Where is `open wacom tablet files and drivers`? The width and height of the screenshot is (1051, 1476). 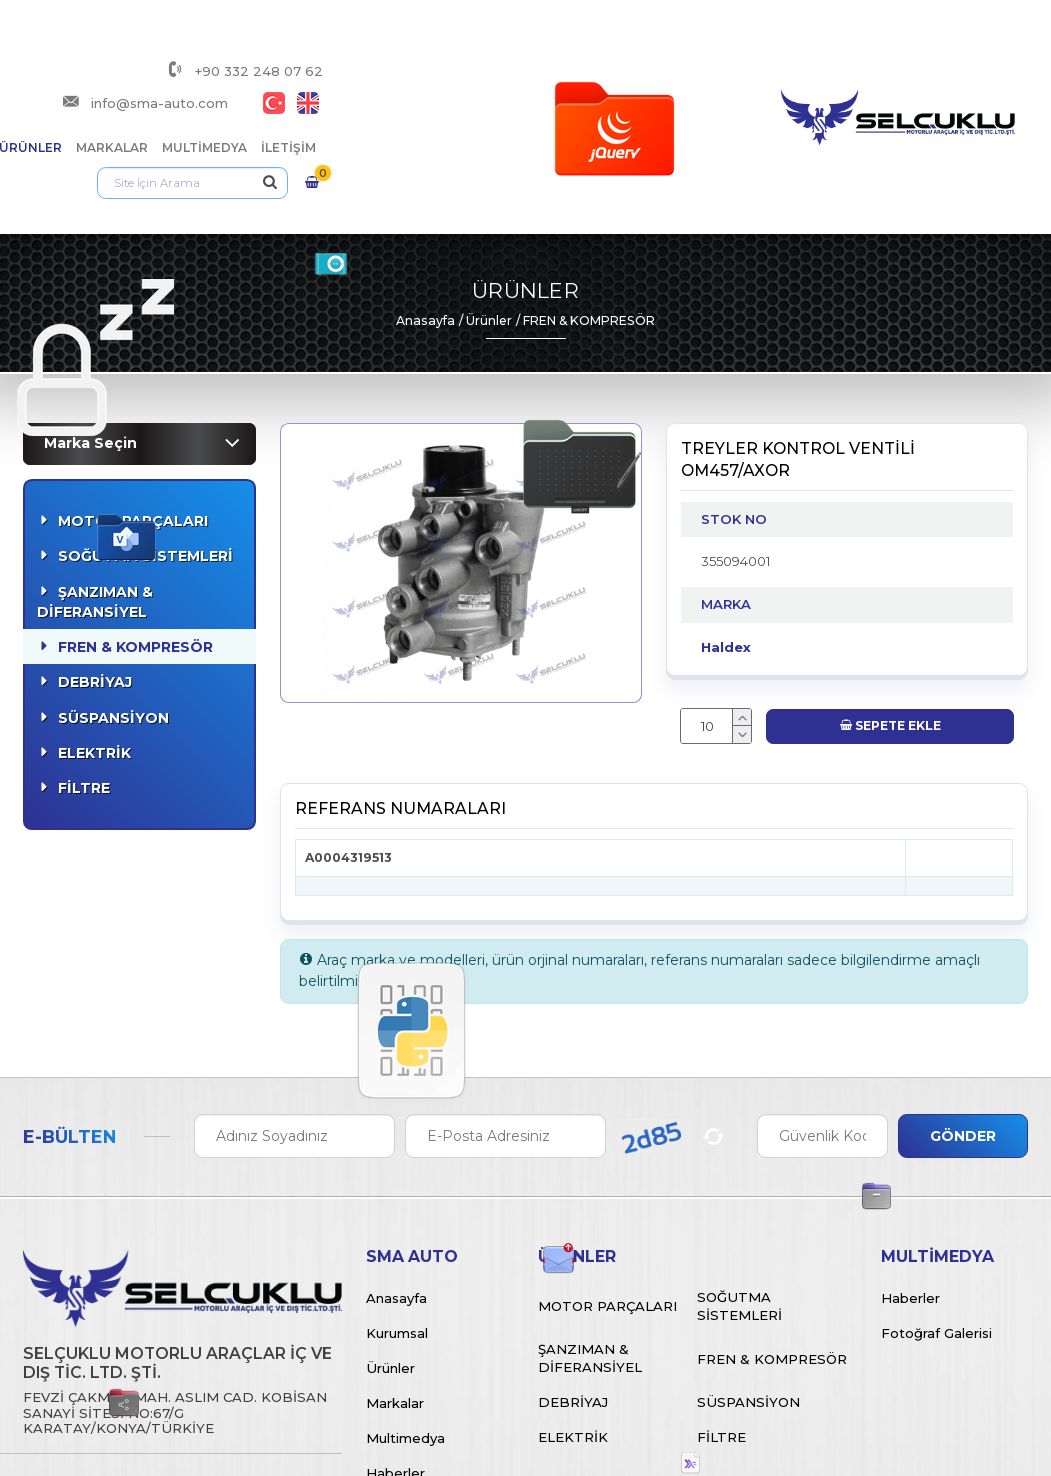
open wacom tablet files and drivers is located at coordinates (579, 467).